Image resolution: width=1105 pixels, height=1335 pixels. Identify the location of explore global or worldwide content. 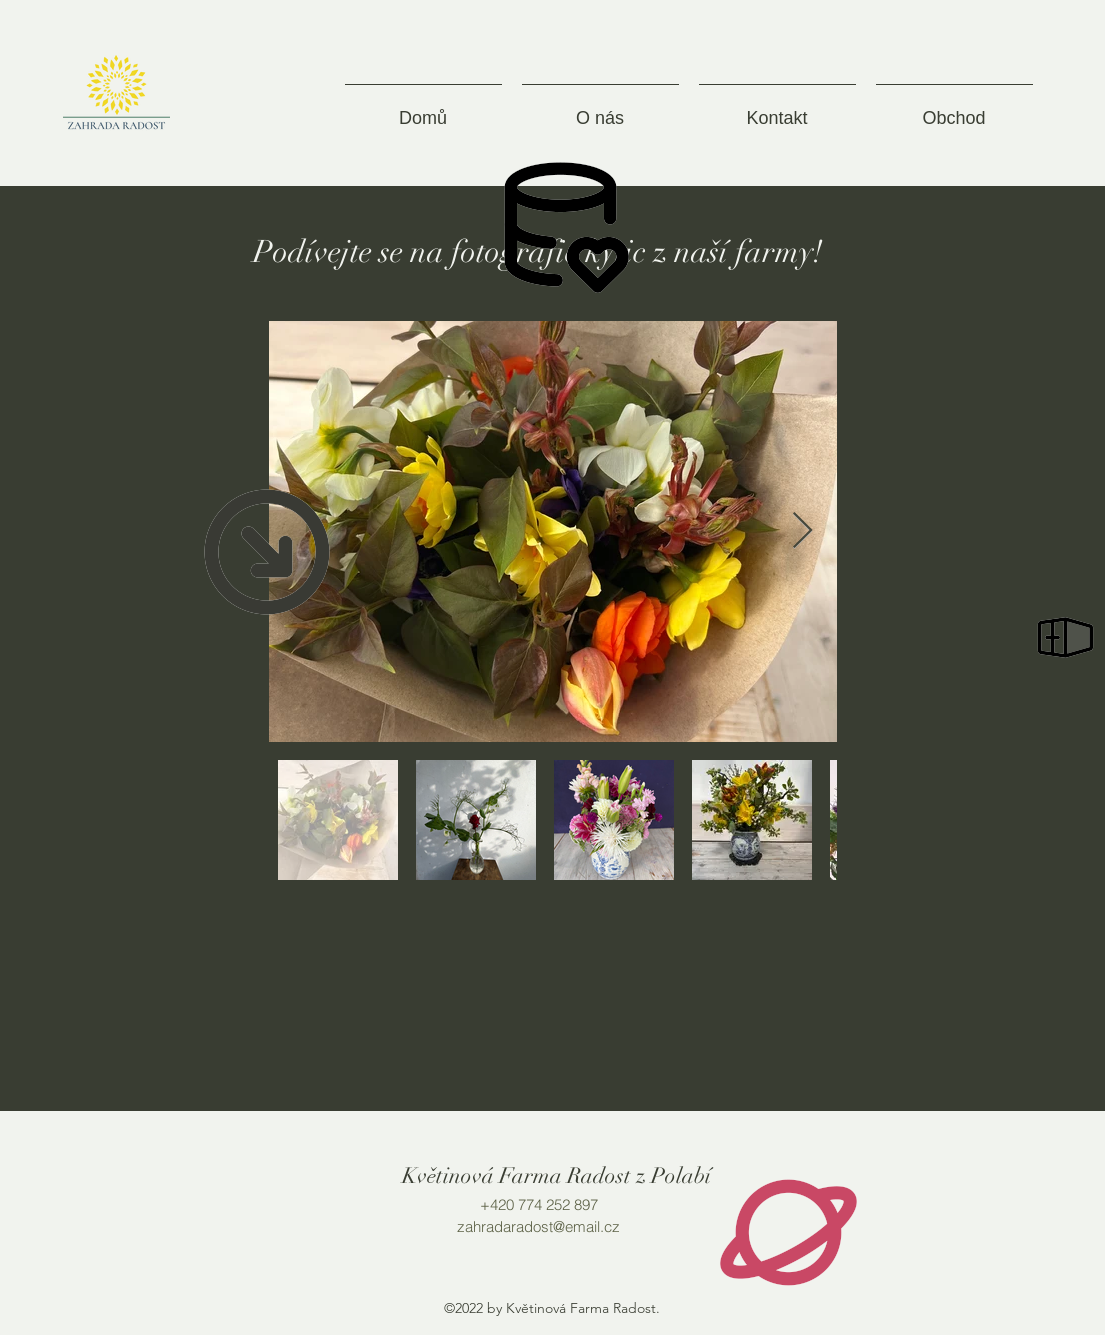
(788, 1232).